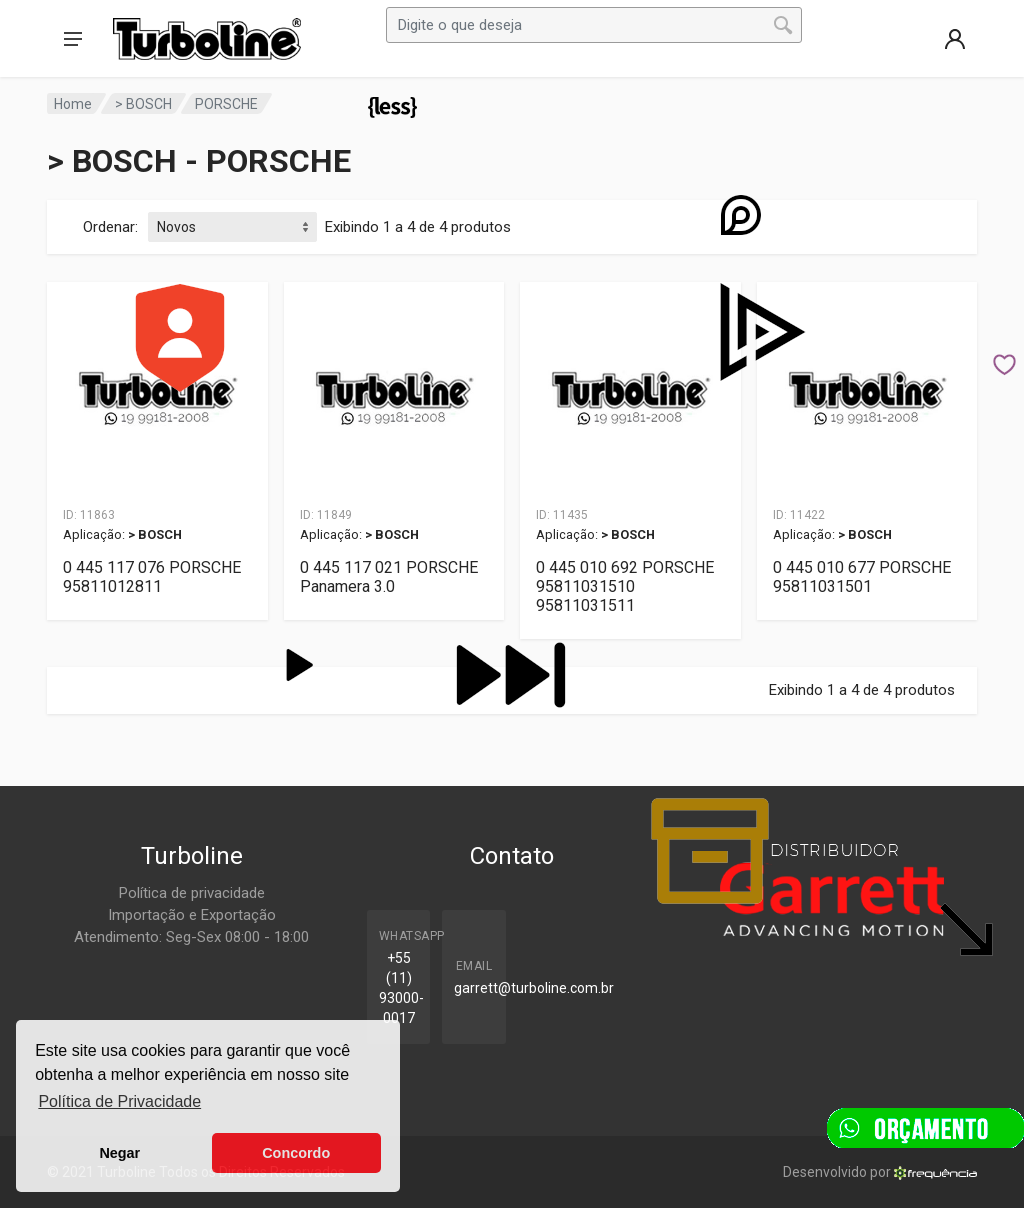 The height and width of the screenshot is (1208, 1024). Describe the element at coordinates (297, 665) in the screenshot. I see `play media or video content` at that location.